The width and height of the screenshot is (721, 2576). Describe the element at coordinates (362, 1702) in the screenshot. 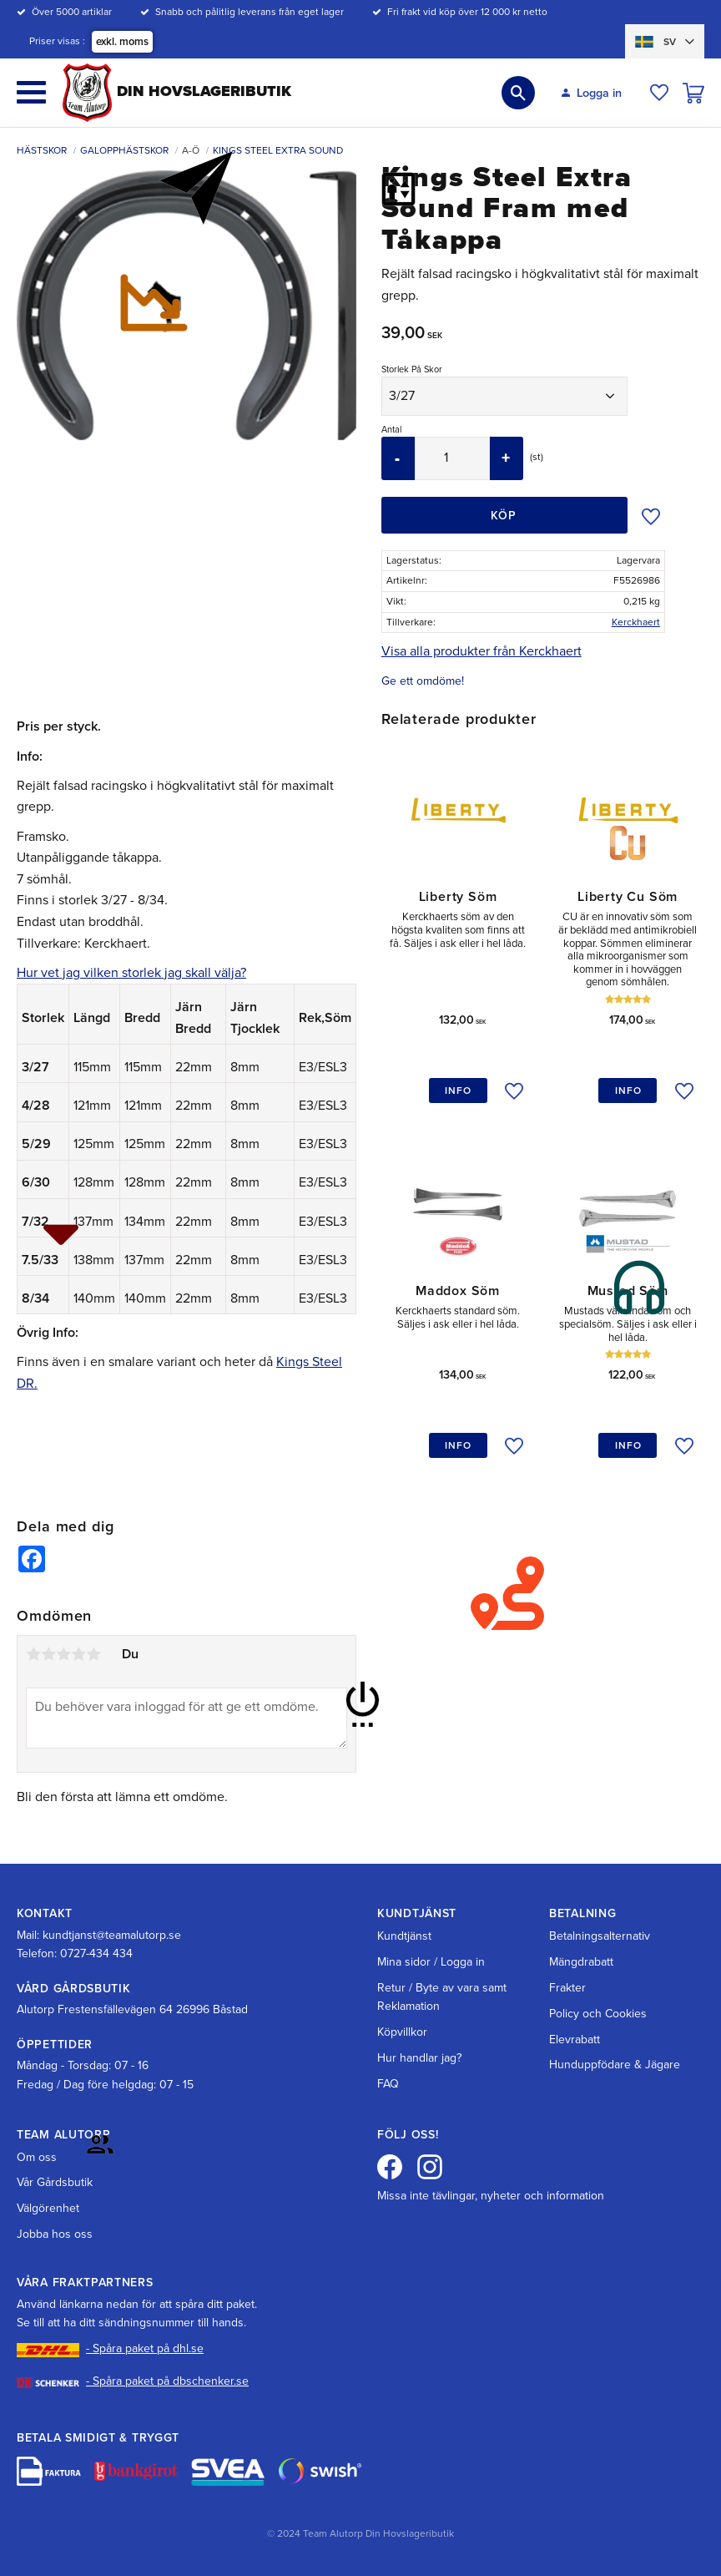

I see `access power settings` at that location.